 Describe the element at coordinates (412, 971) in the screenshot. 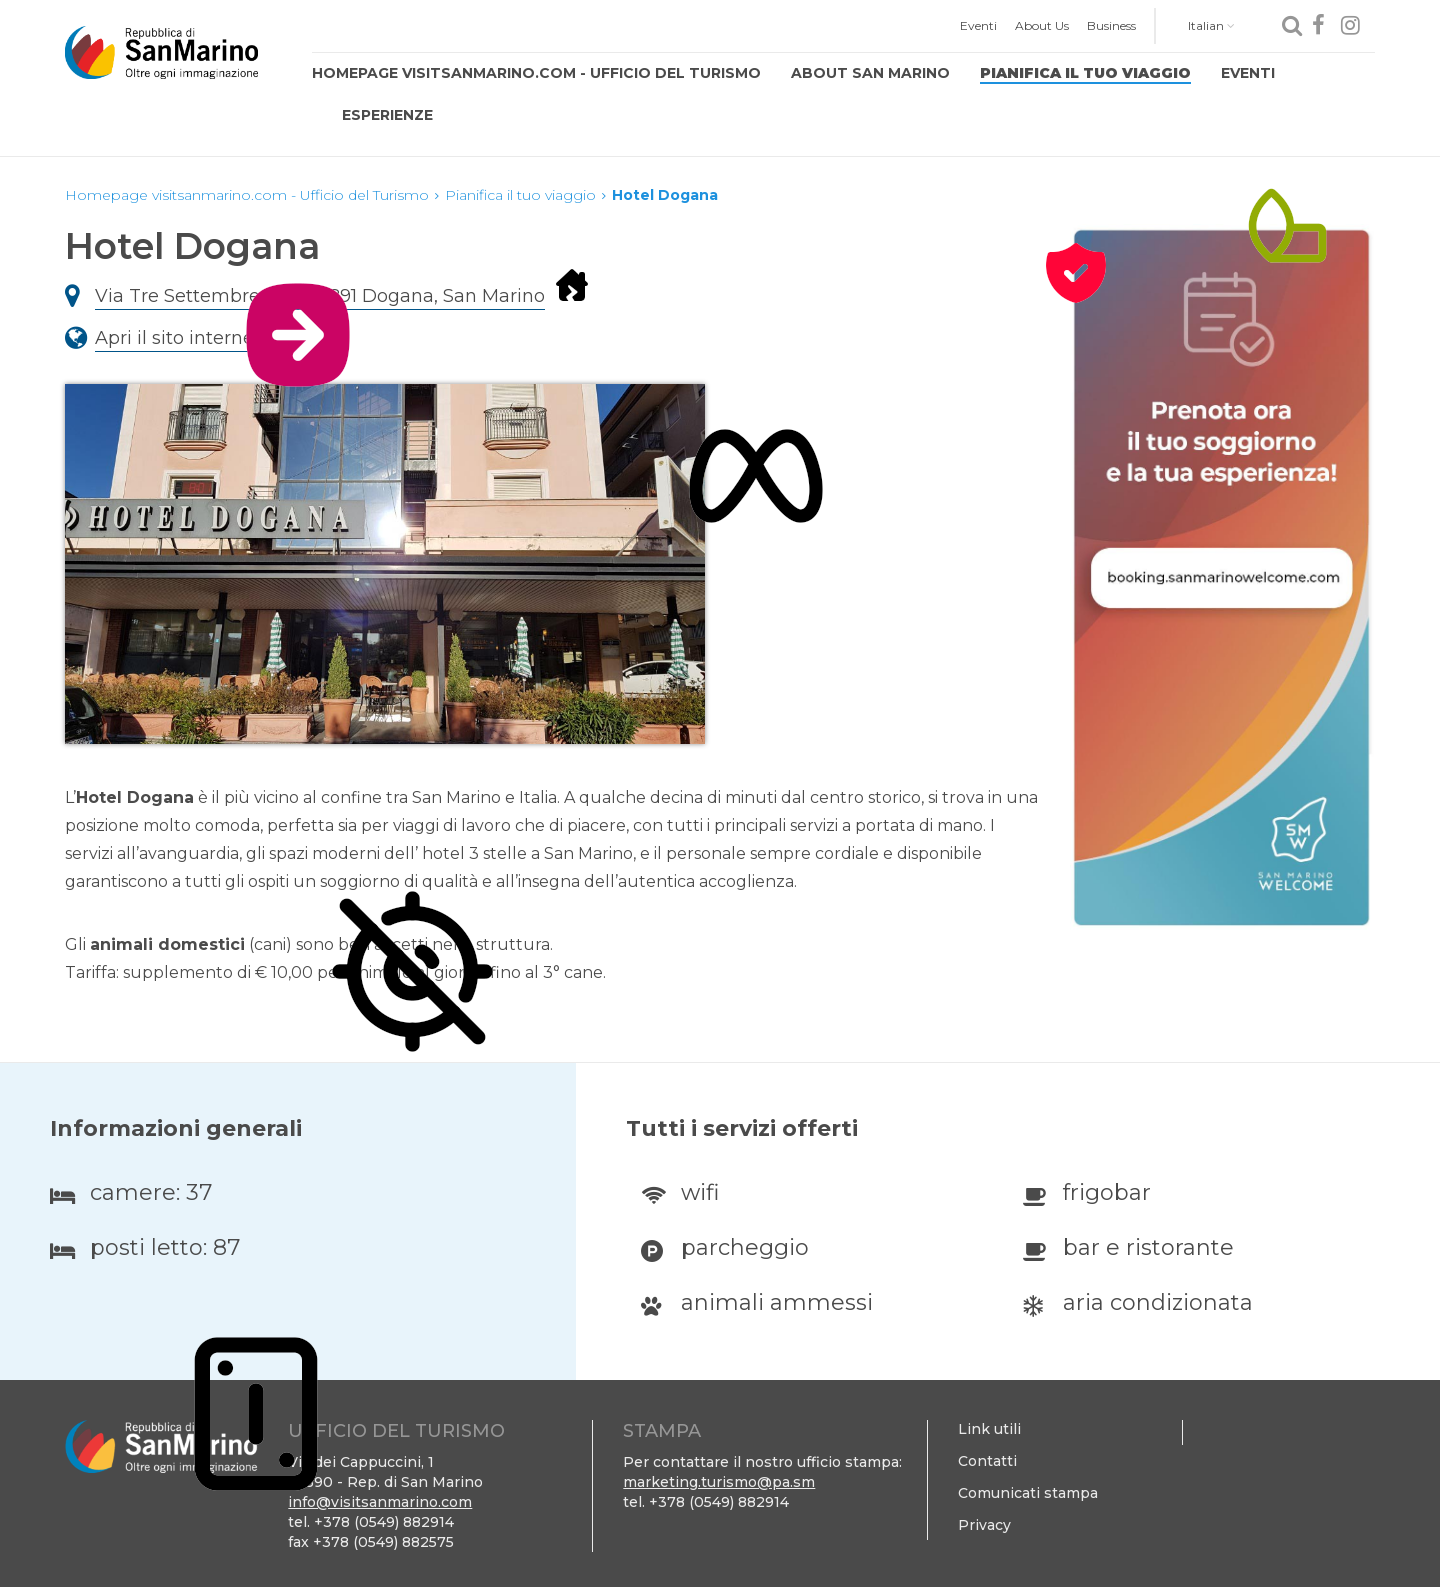

I see `location services disabled` at that location.